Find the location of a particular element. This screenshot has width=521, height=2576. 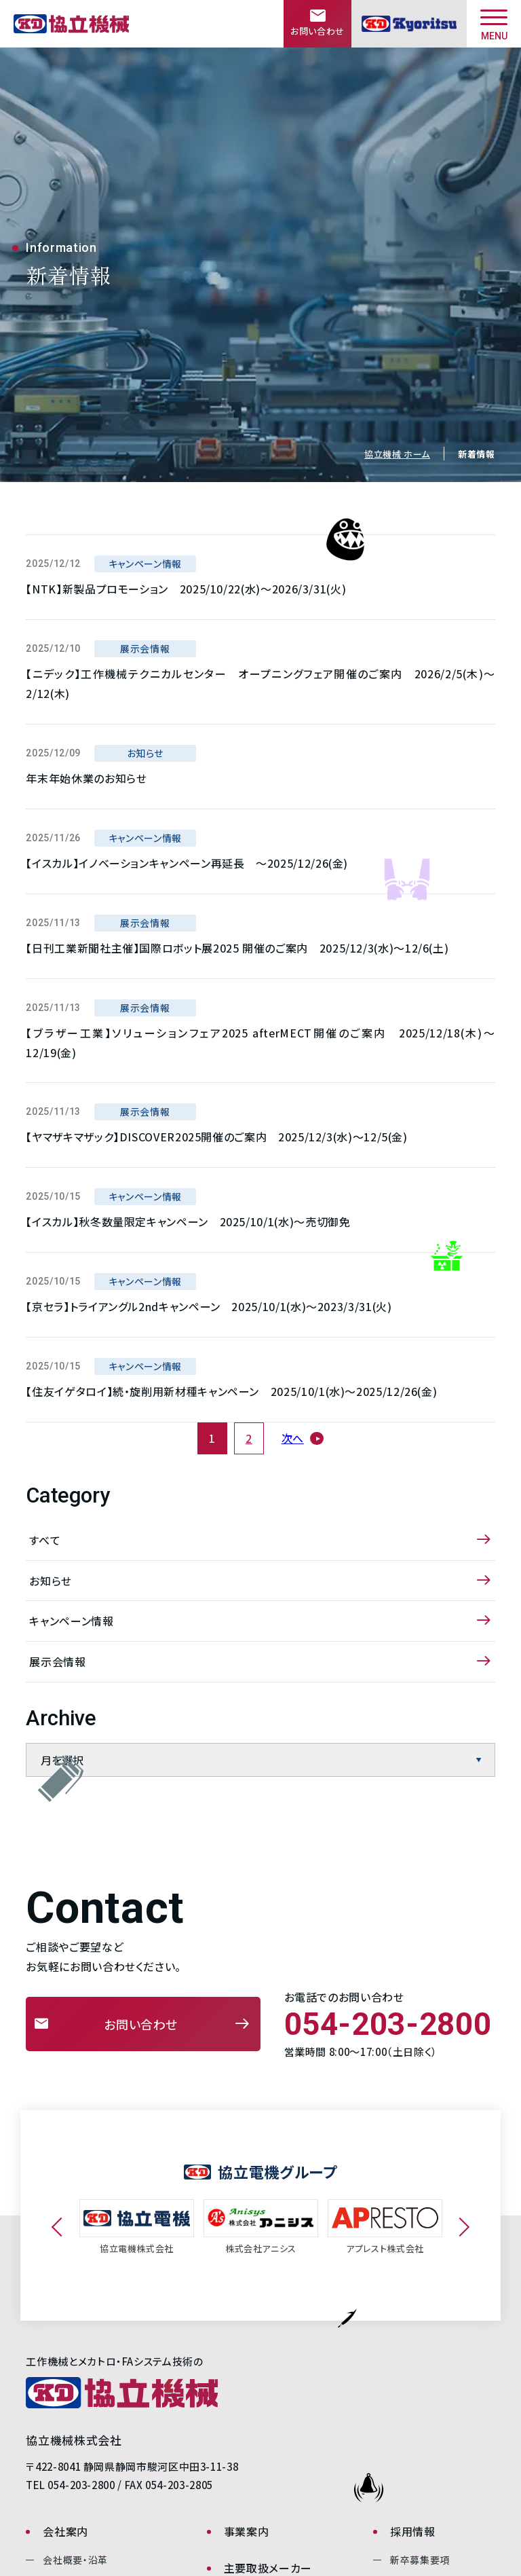

select glaive weapon in game inventory is located at coordinates (347, 2318).